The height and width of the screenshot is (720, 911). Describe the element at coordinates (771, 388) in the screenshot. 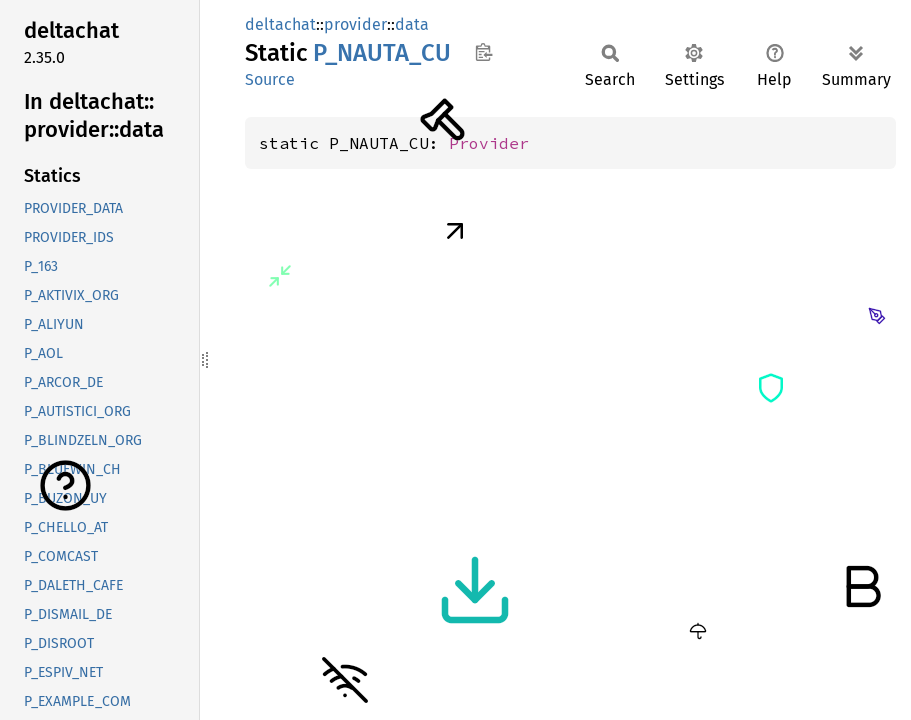

I see `access security settings` at that location.